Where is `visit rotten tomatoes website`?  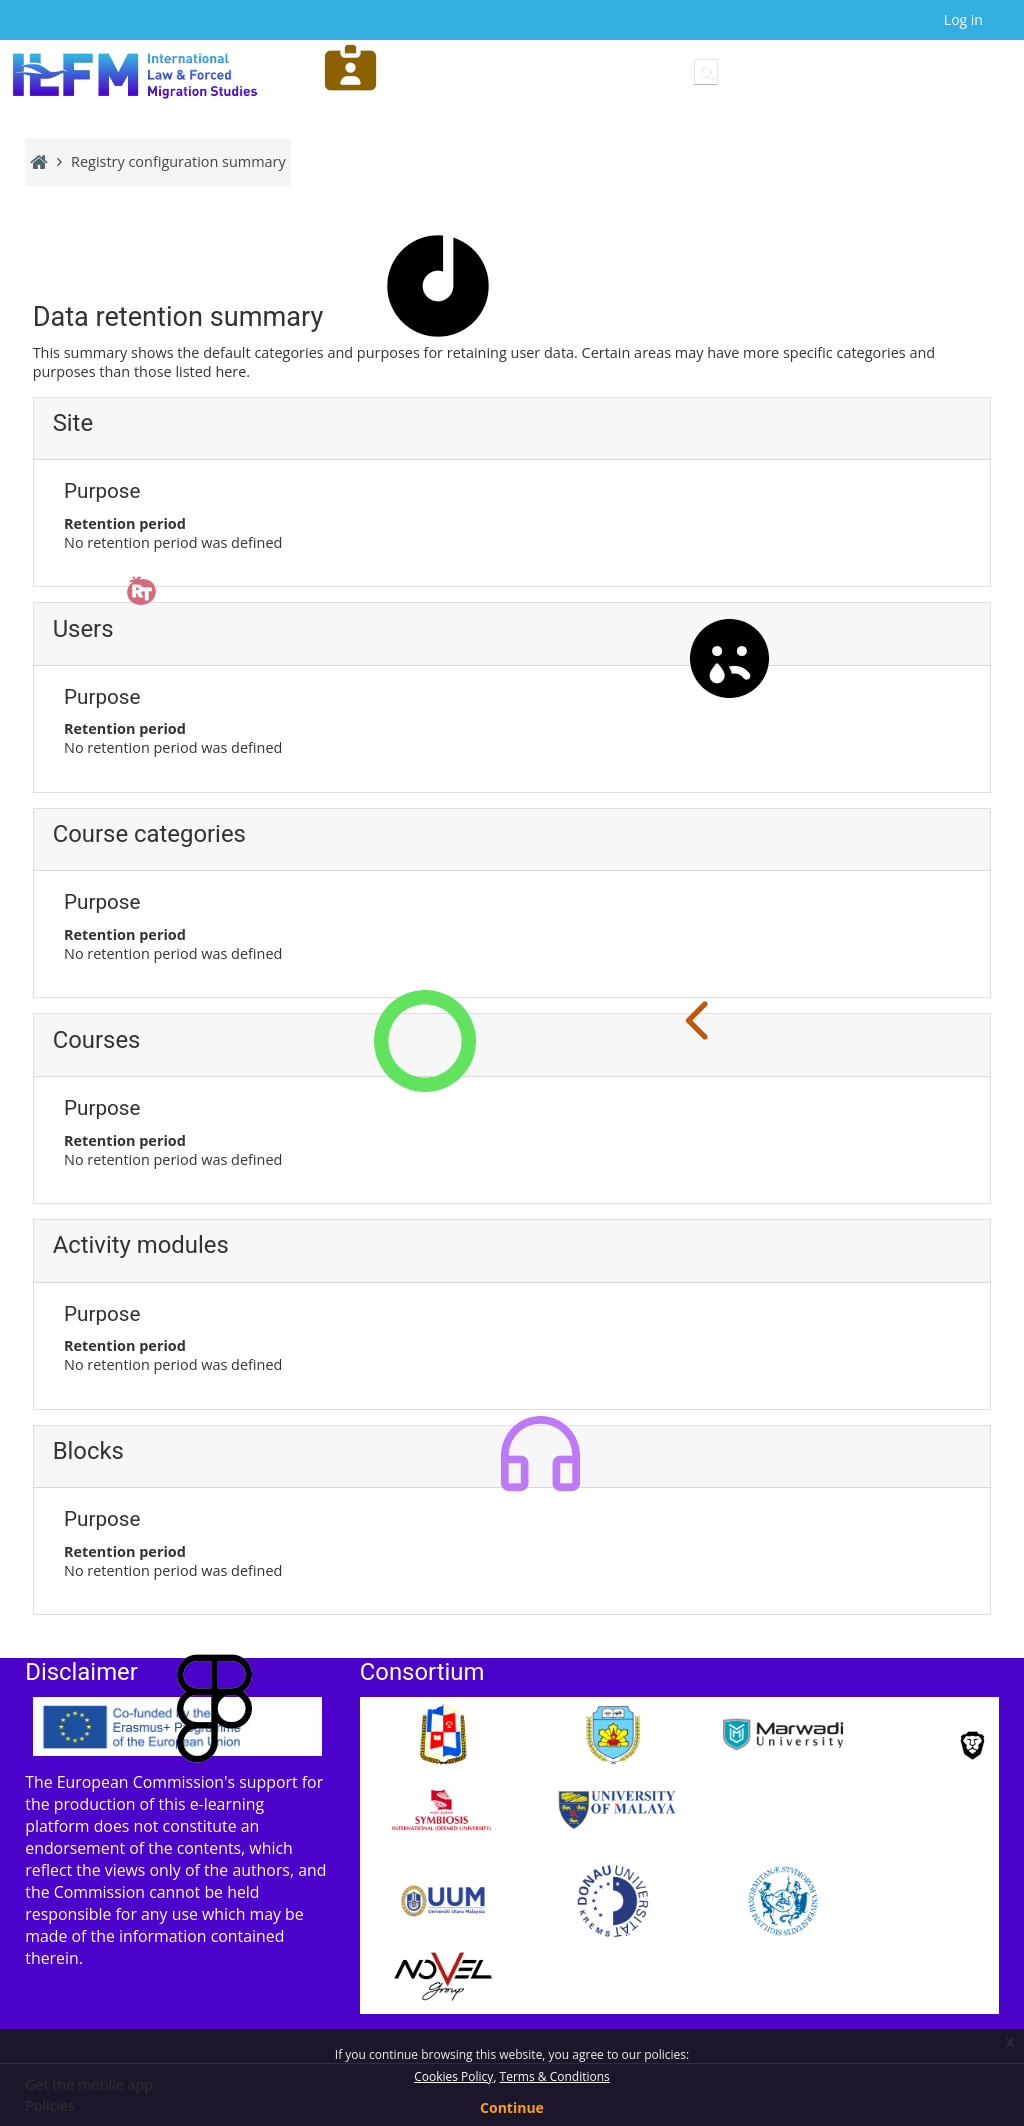 visit rotten tomatoes website is located at coordinates (141, 590).